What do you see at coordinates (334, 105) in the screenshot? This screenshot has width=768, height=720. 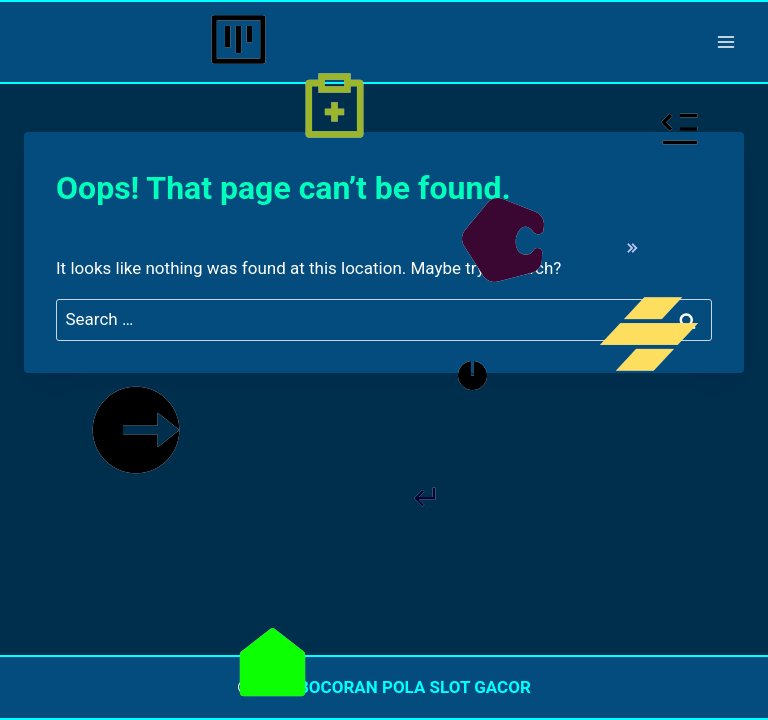 I see `view medical records or health dossier` at bounding box center [334, 105].